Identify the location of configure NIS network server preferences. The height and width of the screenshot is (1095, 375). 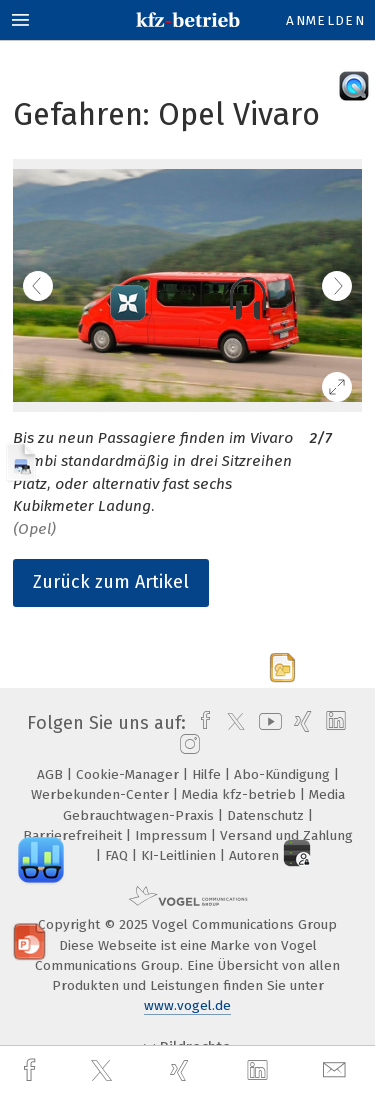
(297, 853).